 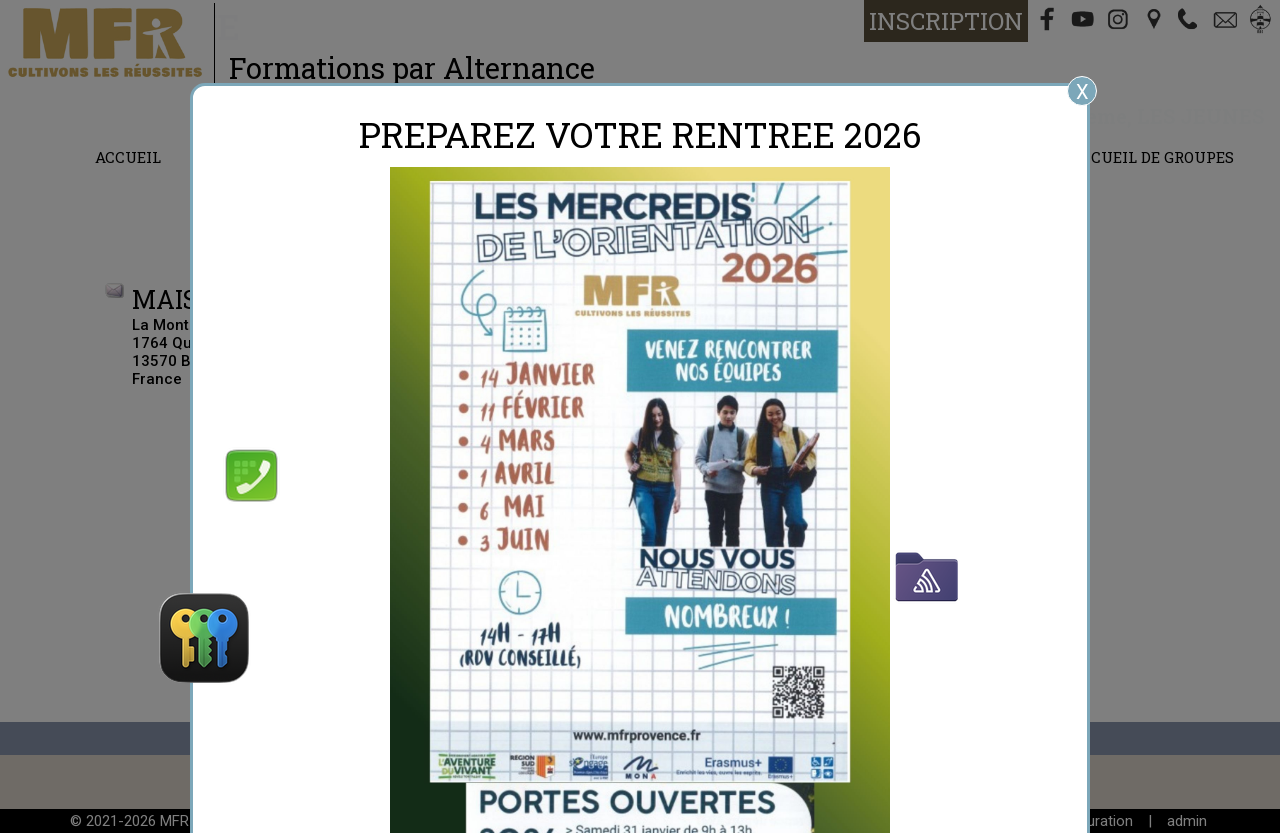 I want to click on folder containing sentry error monitoring projects, so click(x=926, y=578).